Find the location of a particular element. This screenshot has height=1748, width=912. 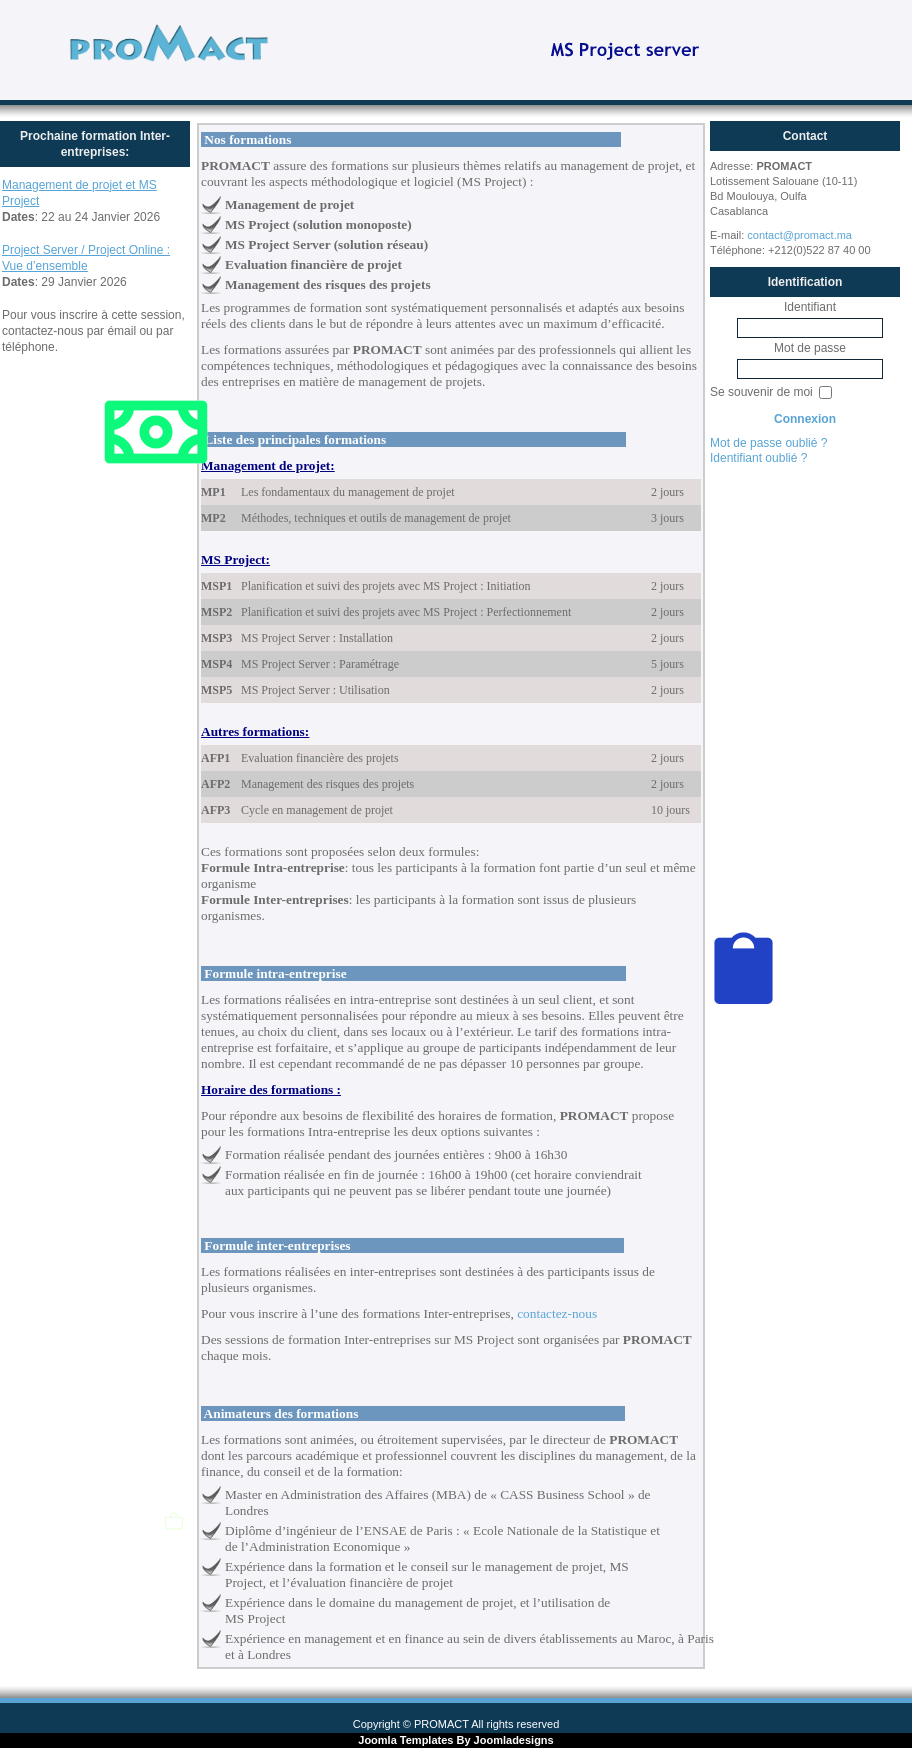

copy to clipboard is located at coordinates (743, 969).